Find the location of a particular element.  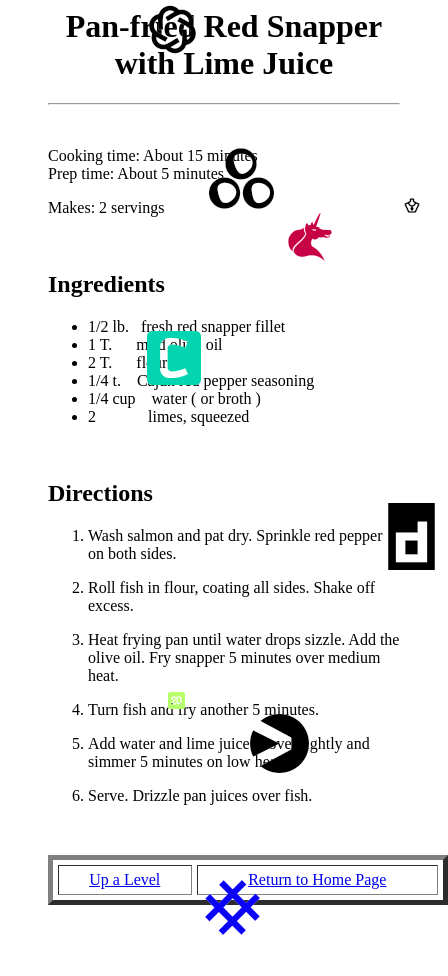

org framework logo is located at coordinates (310, 237).